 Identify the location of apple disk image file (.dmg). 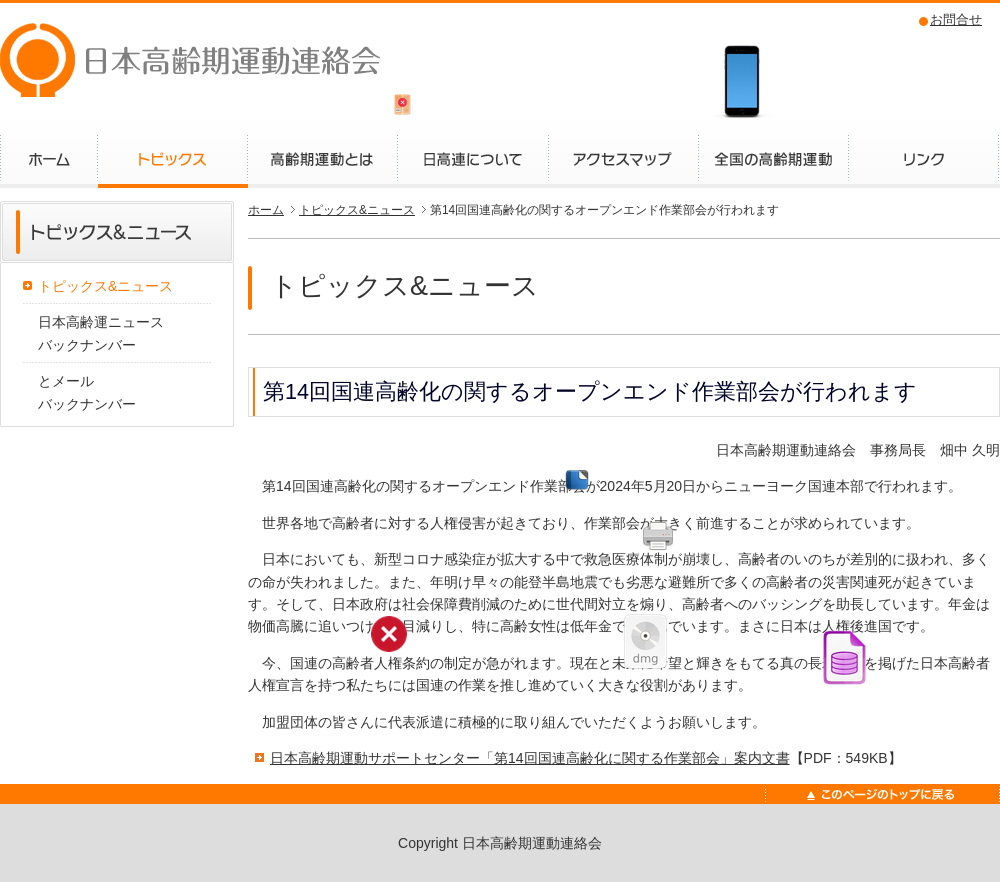
(645, 641).